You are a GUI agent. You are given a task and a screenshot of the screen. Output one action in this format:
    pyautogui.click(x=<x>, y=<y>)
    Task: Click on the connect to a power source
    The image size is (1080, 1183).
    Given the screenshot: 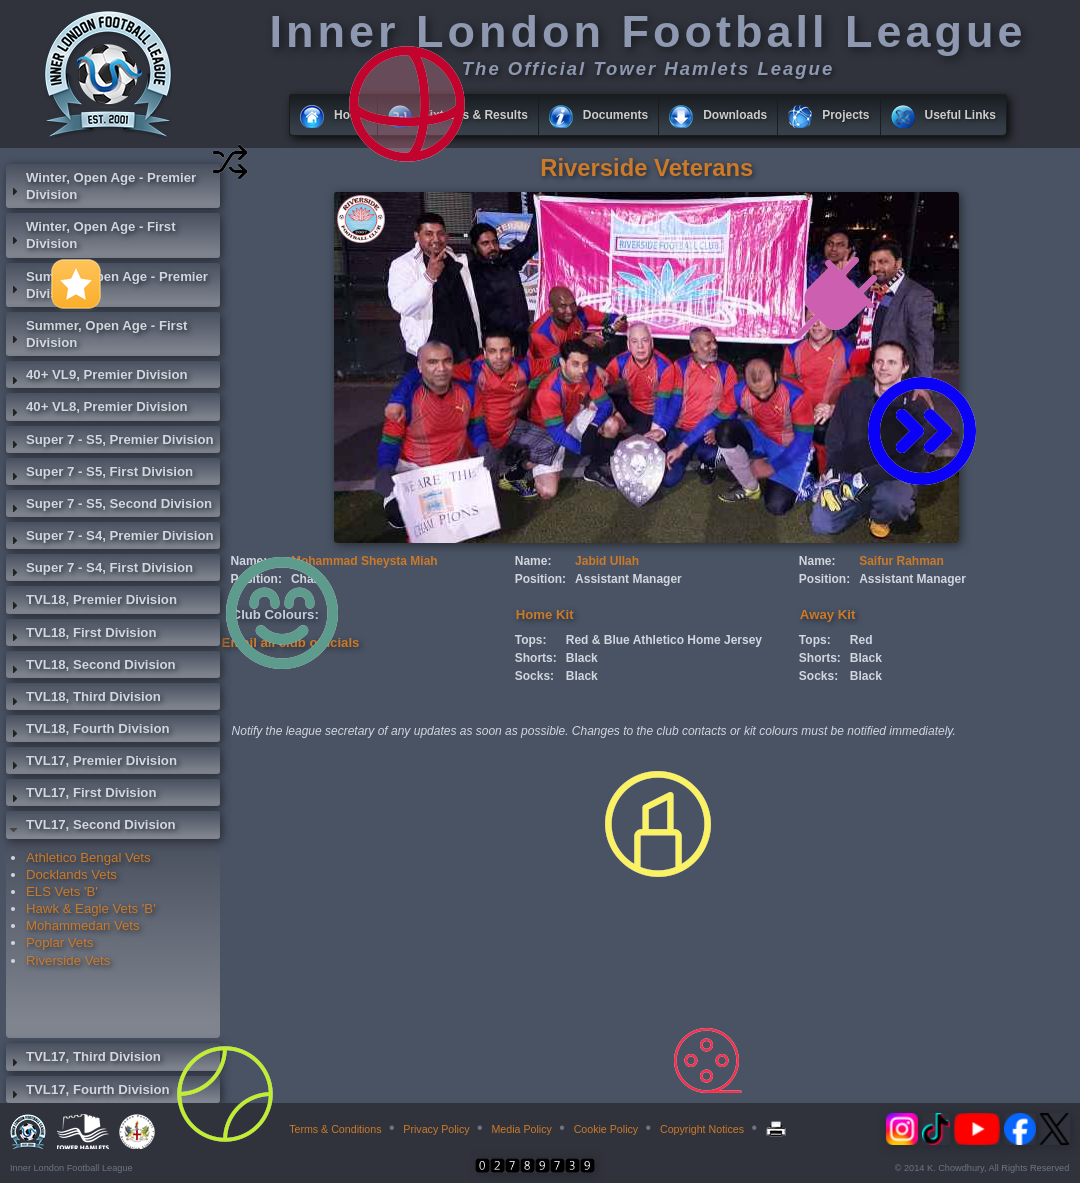 What is the action you would take?
    pyautogui.click(x=834, y=299)
    